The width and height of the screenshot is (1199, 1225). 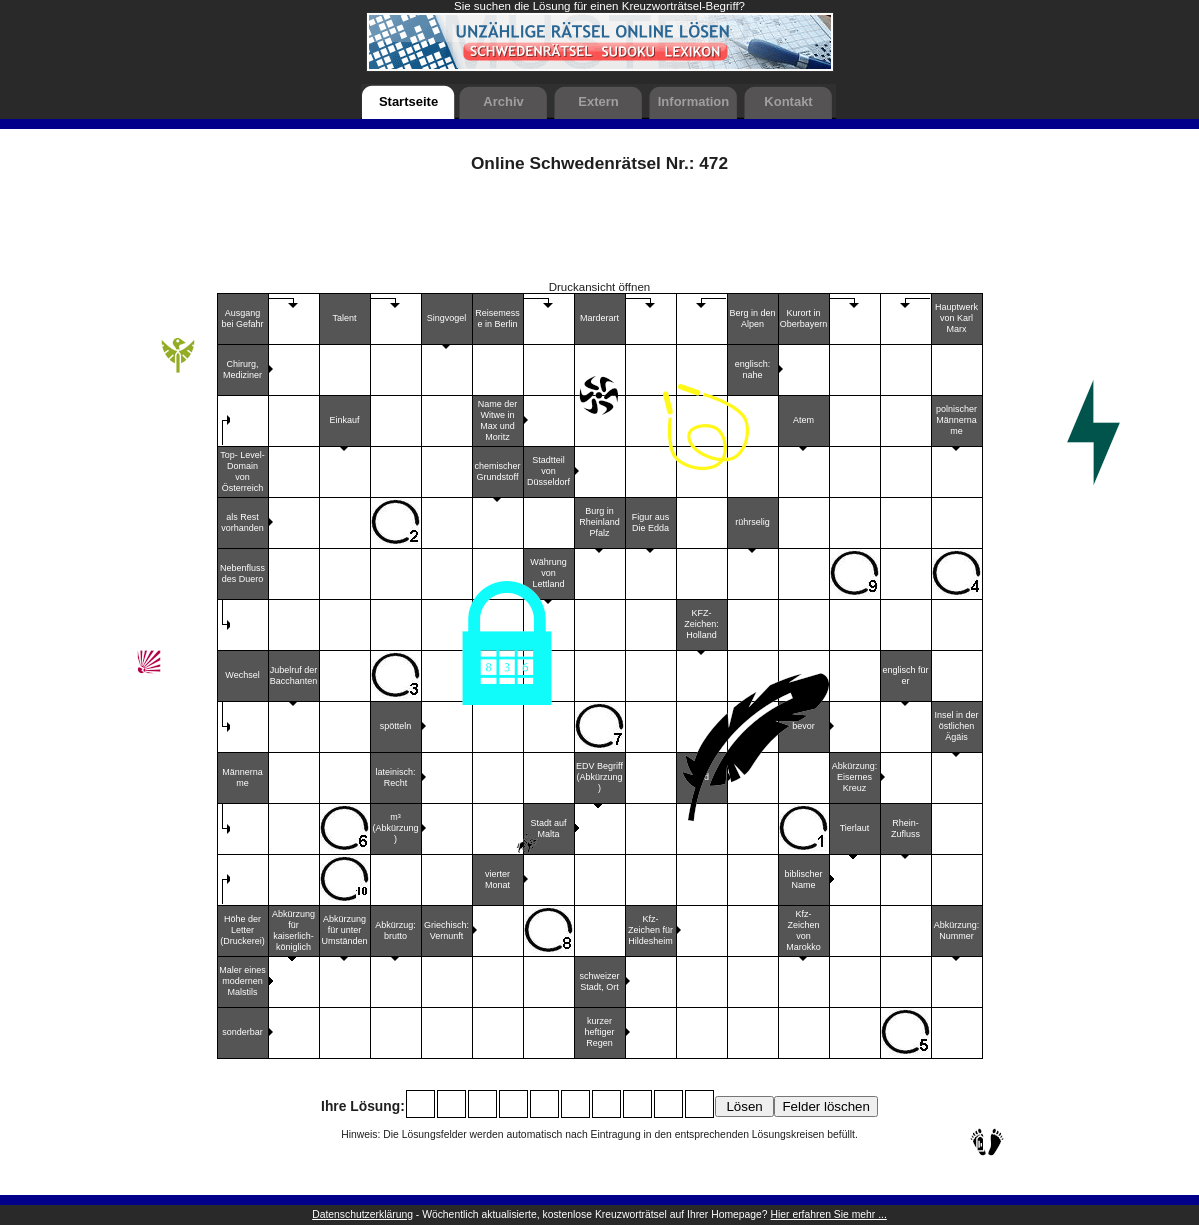 I want to click on access jump rope or skipping exercises, so click(x=706, y=427).